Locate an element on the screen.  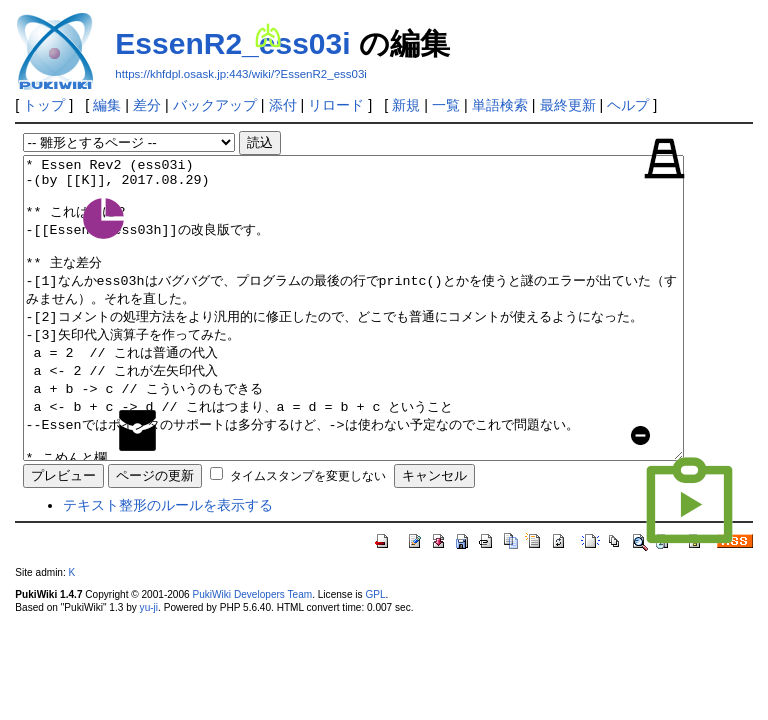
view analytics or statistics breakdown is located at coordinates (103, 218).